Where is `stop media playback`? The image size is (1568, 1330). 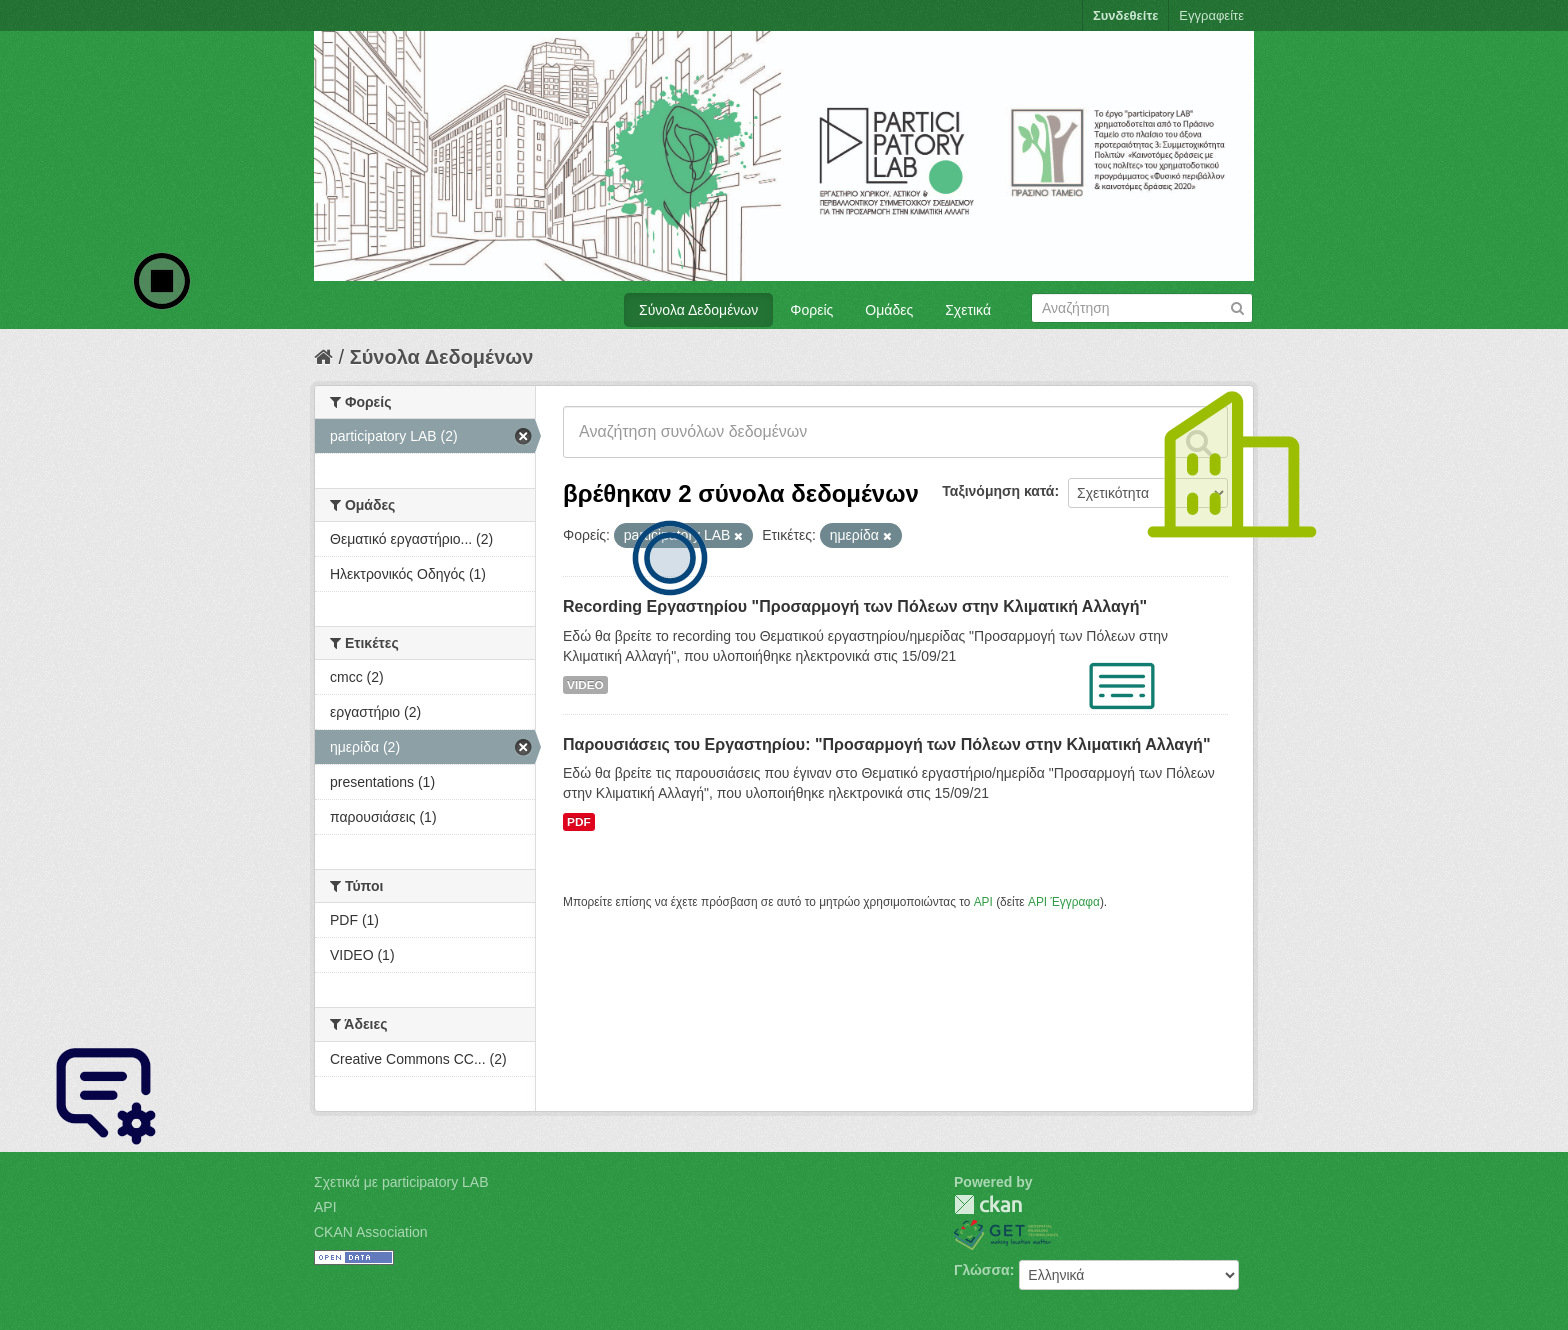 stop media playback is located at coordinates (162, 281).